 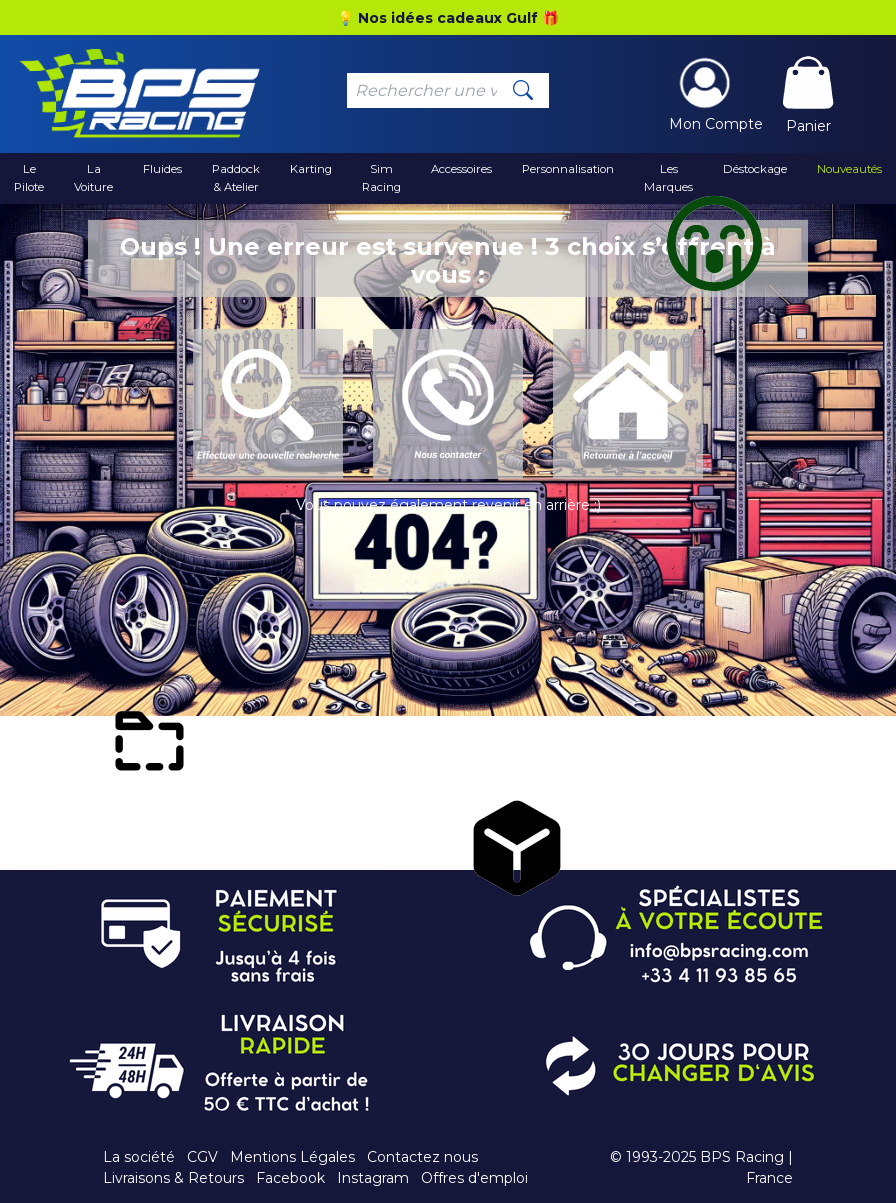 I want to click on react with a crying emotion, so click(x=714, y=243).